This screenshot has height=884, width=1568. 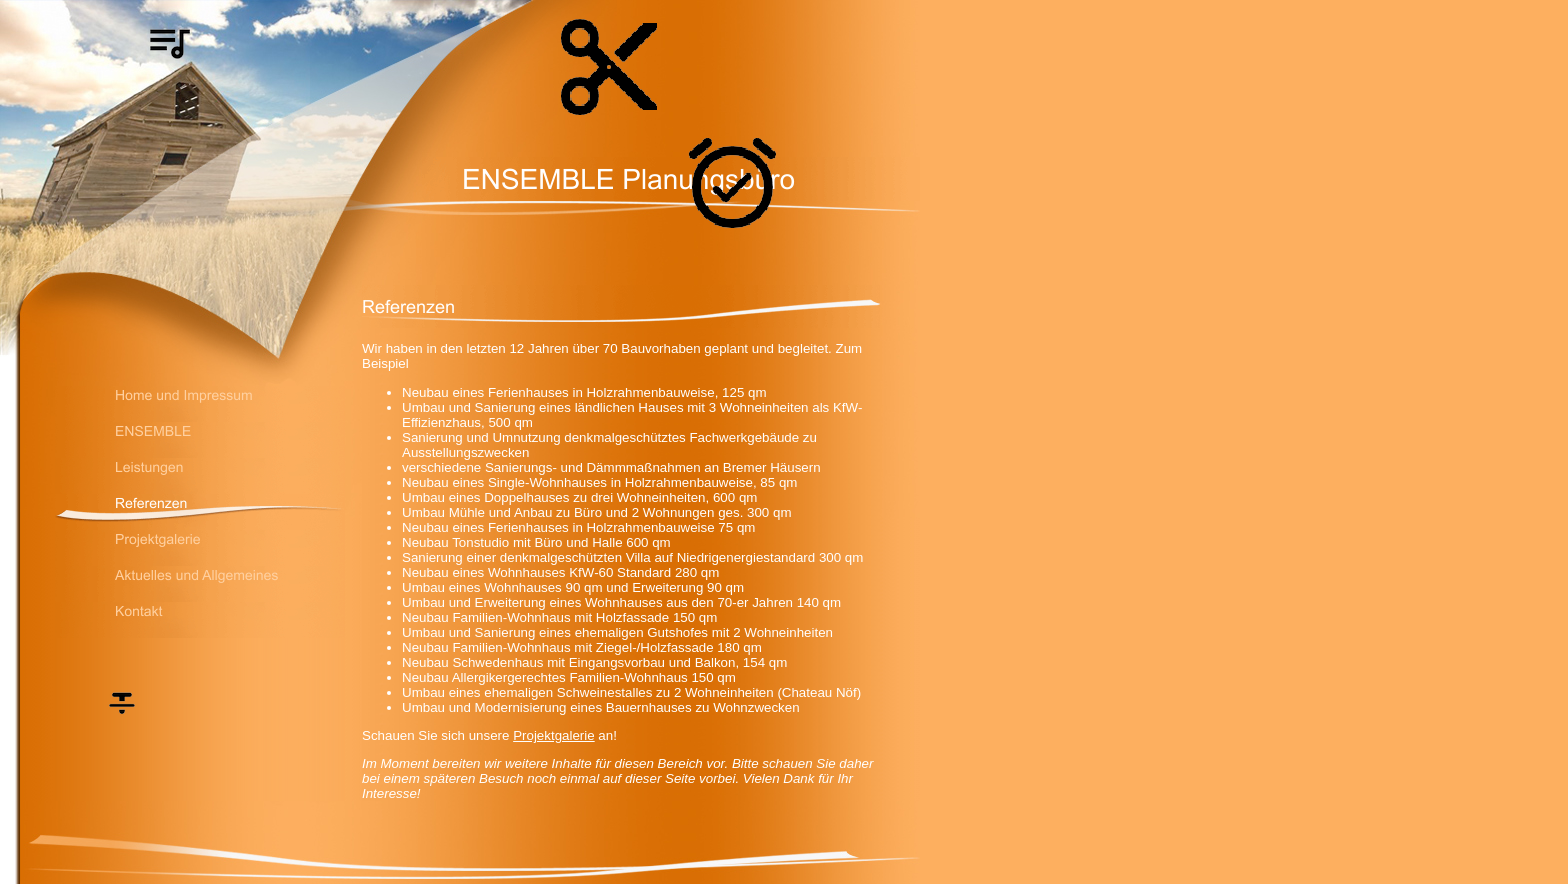 I want to click on cut selected content to clipboard, so click(x=609, y=67).